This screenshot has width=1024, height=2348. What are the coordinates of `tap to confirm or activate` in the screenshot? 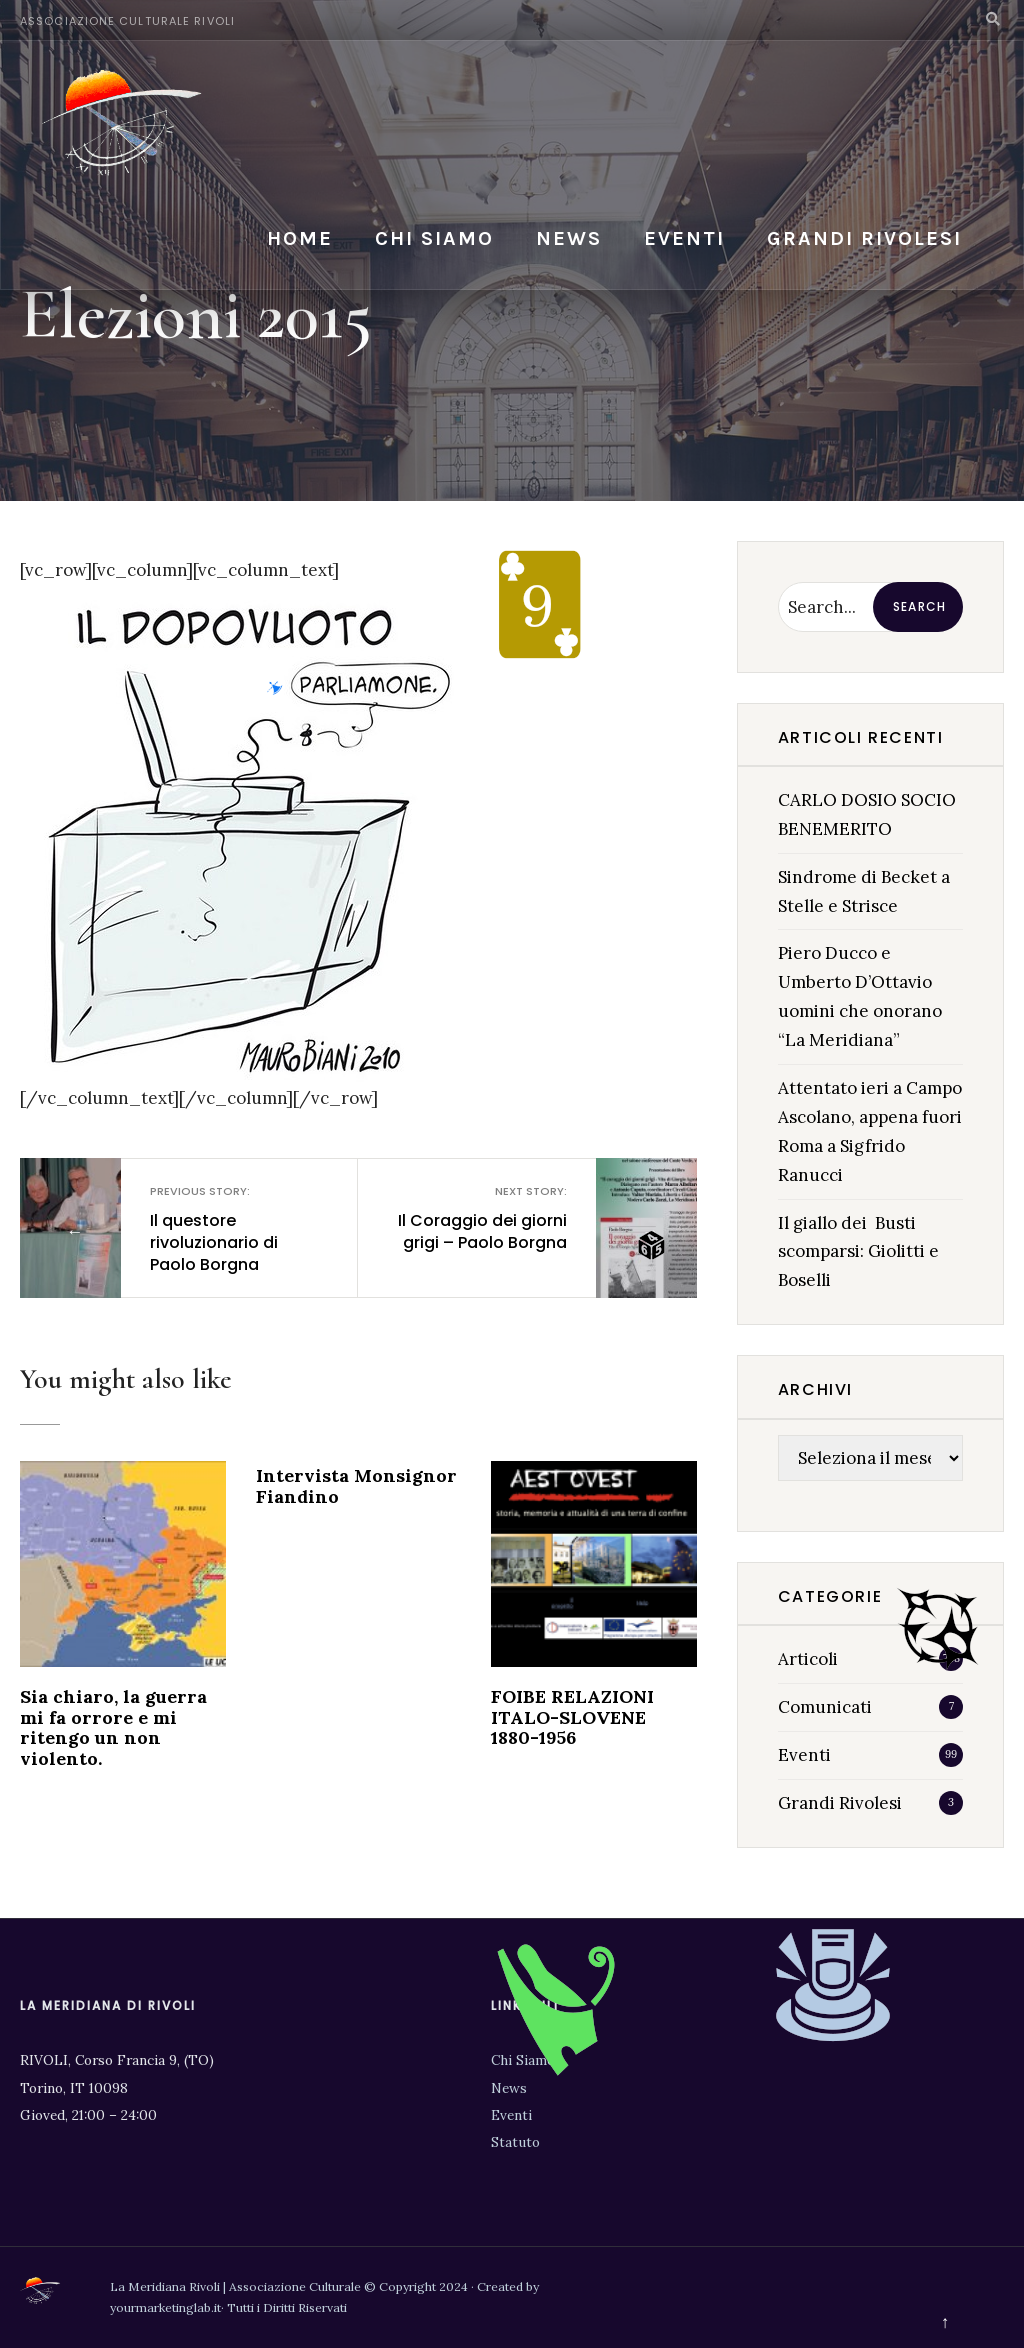 It's located at (833, 1986).